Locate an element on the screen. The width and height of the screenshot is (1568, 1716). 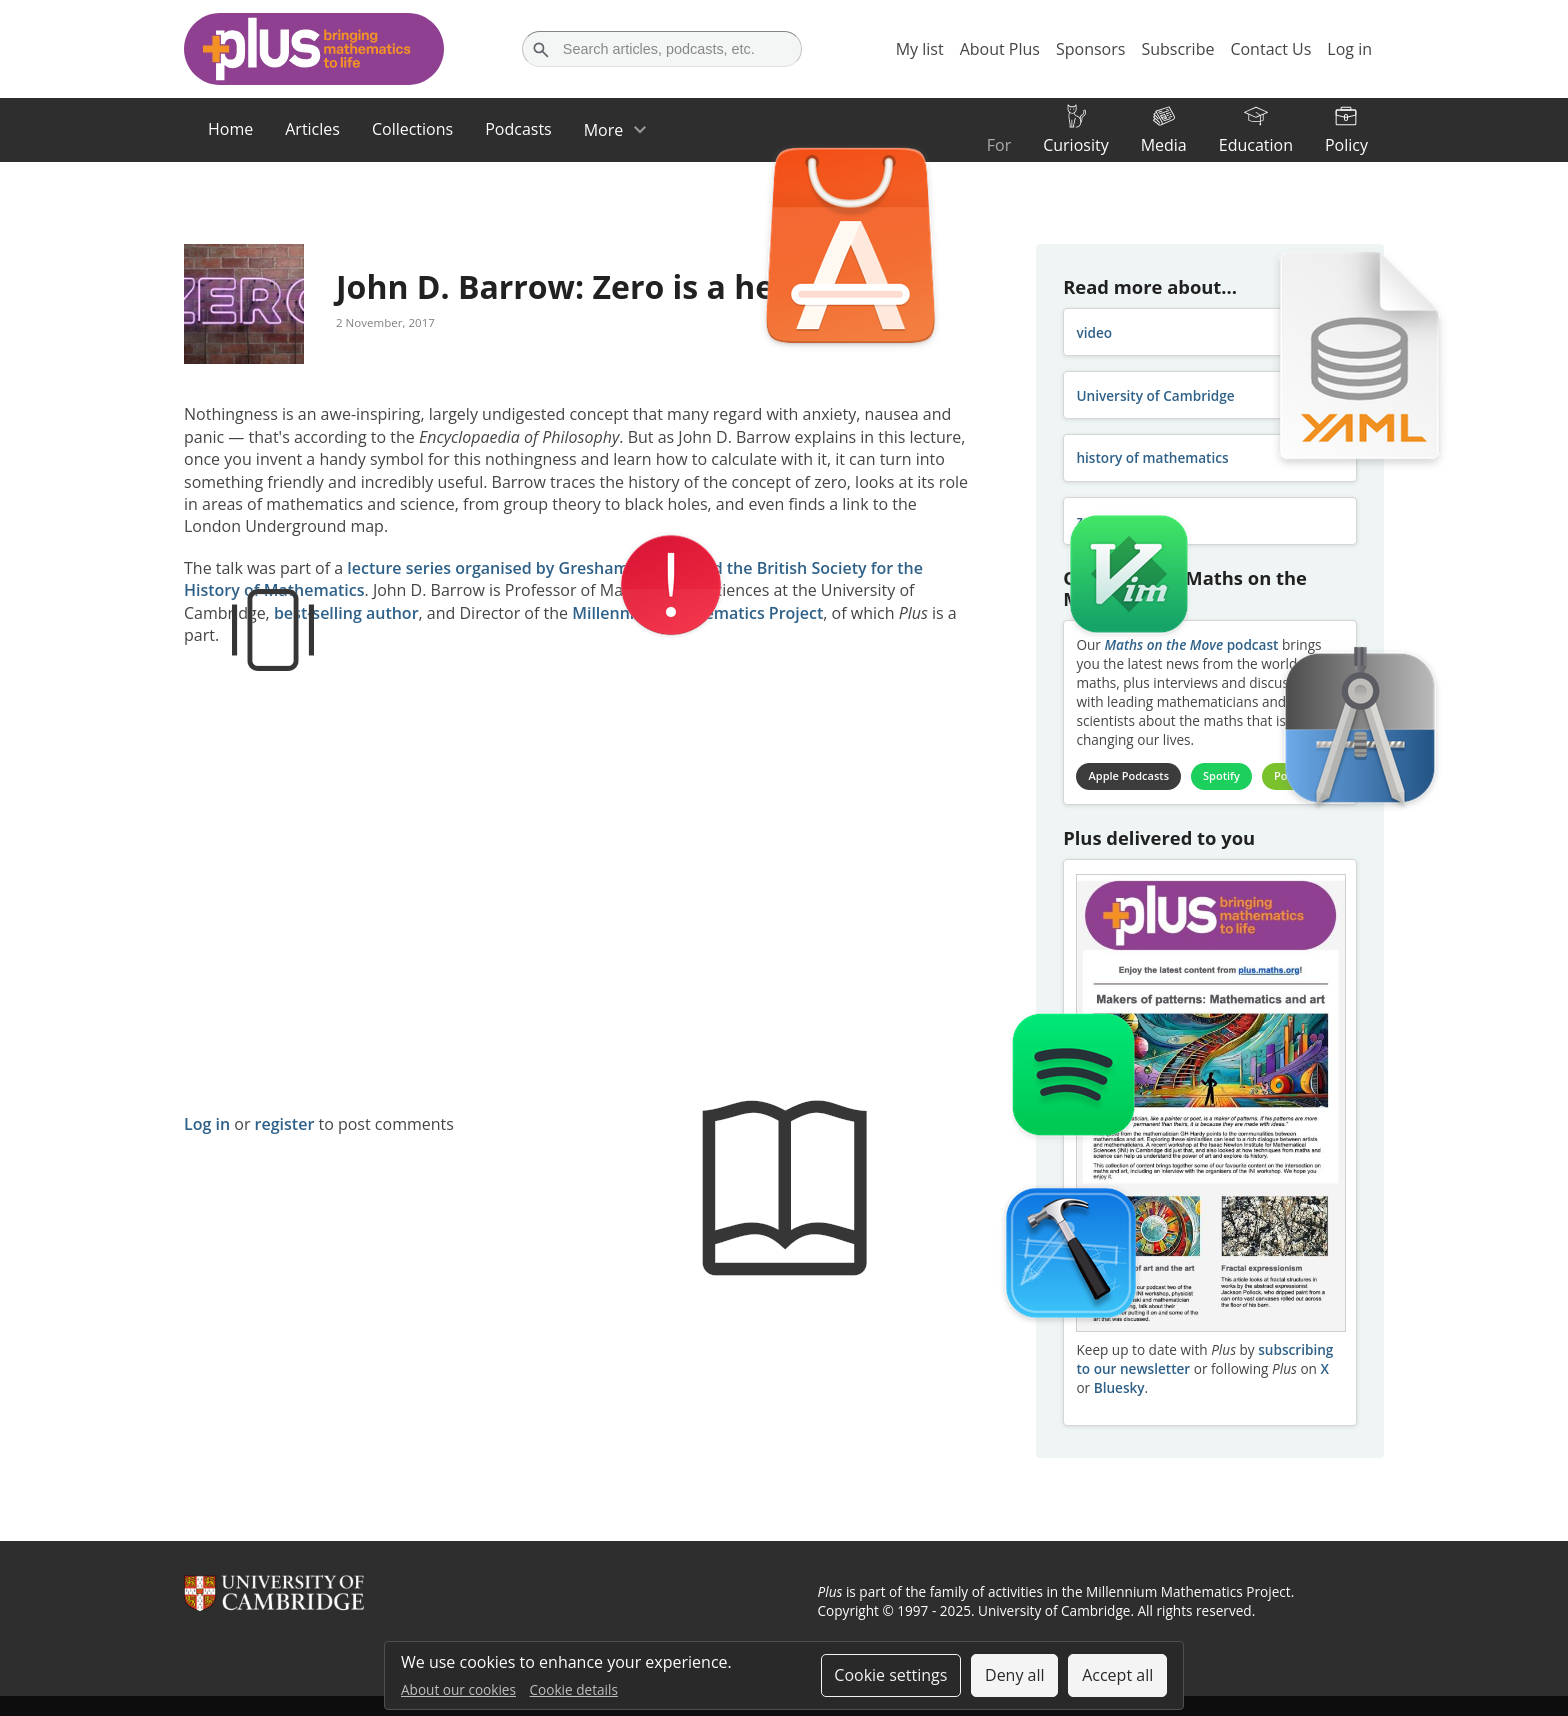
open jockey media player app is located at coordinates (1071, 1253).